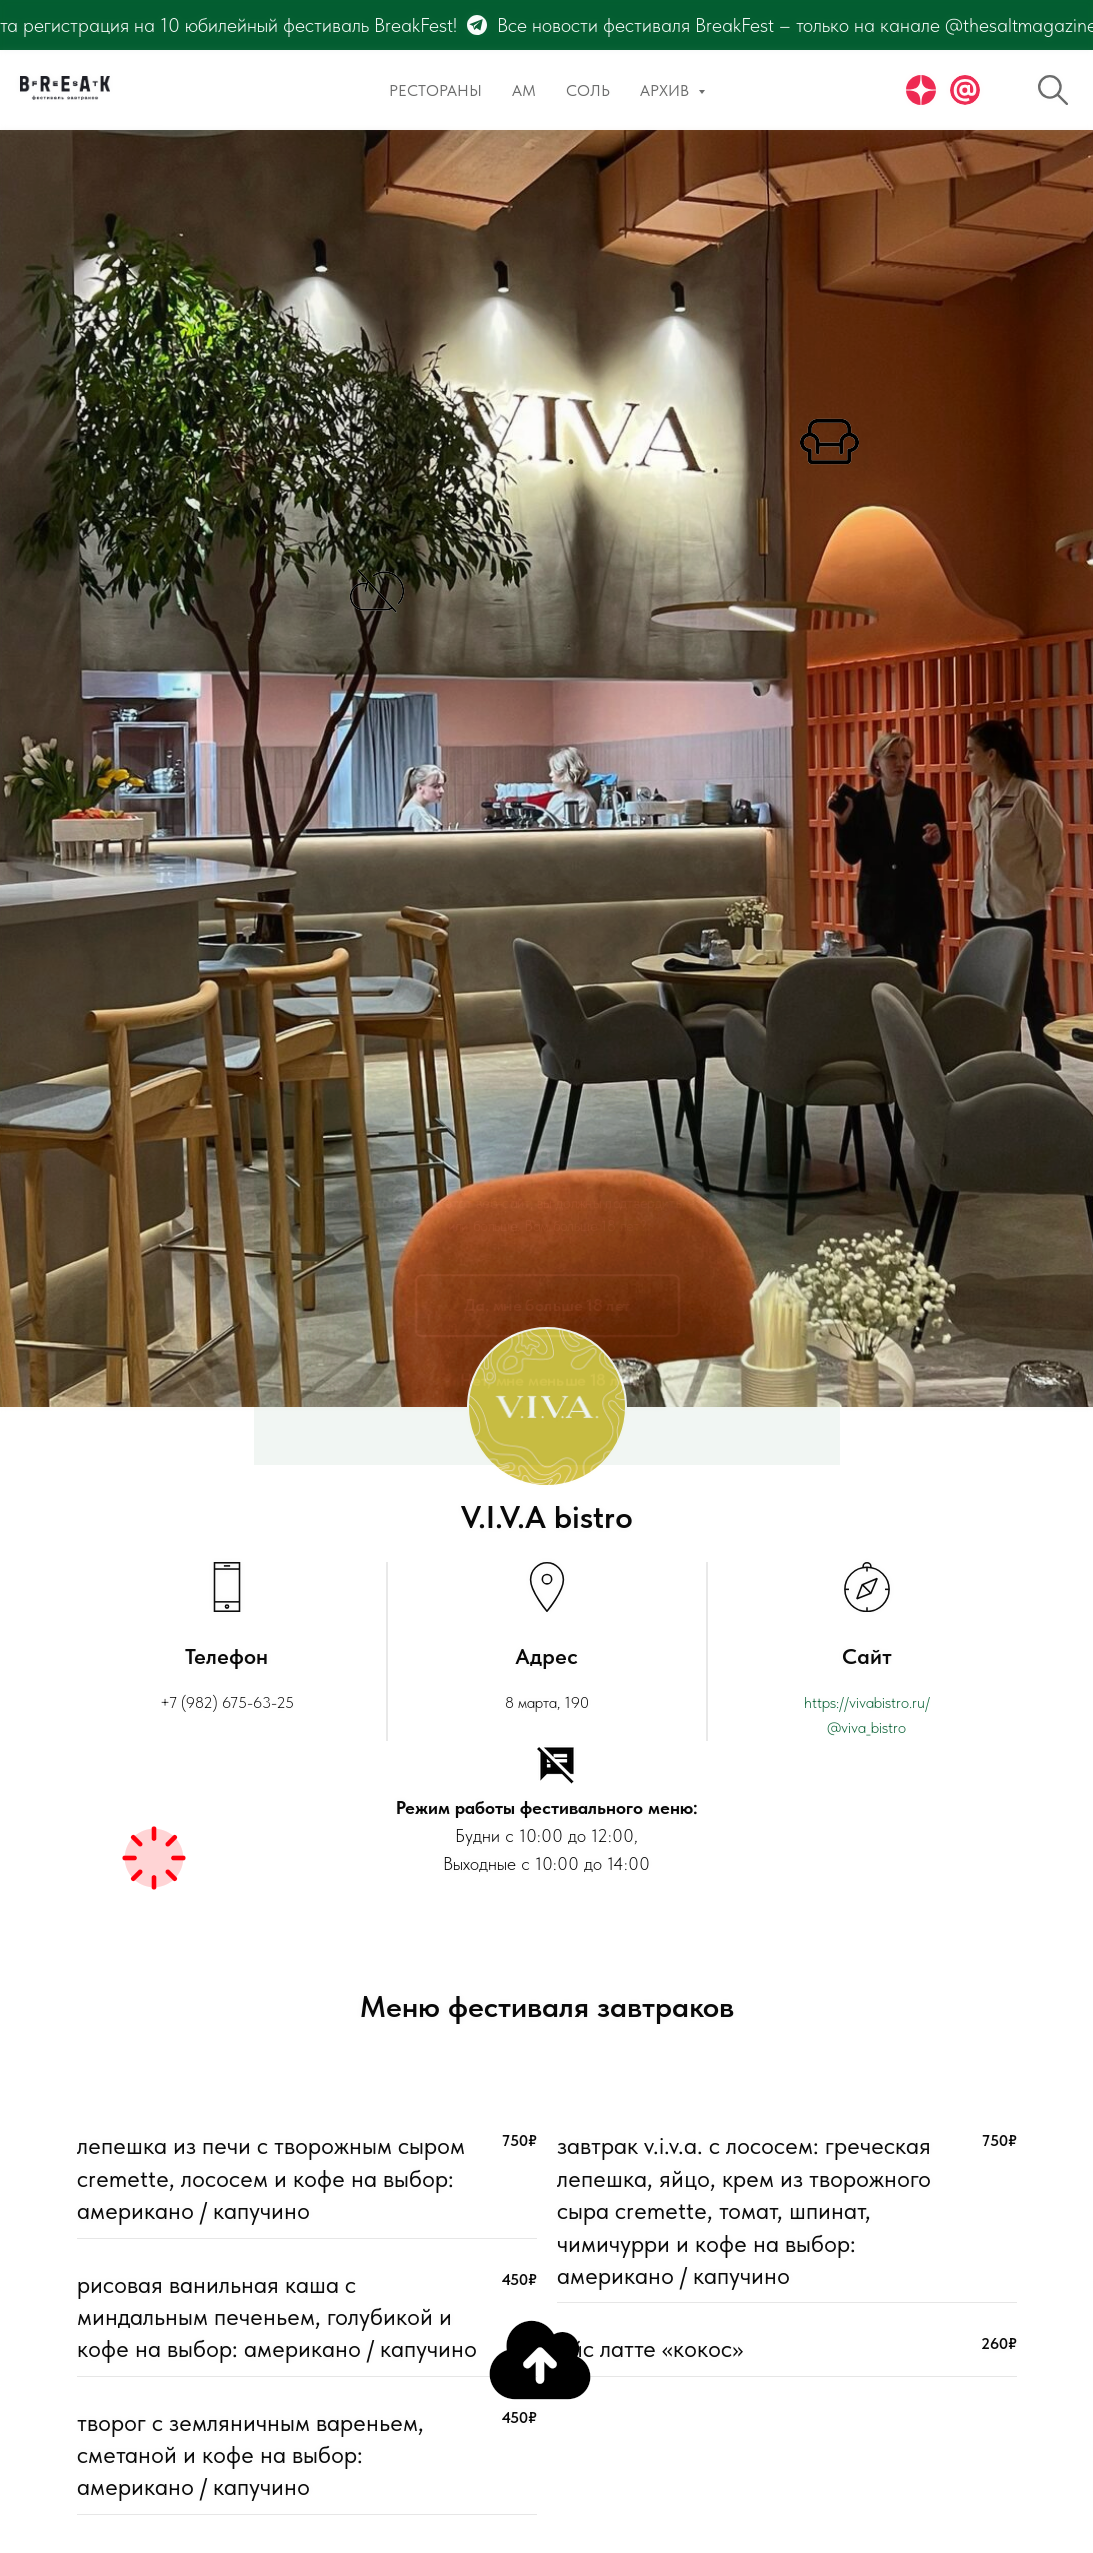  Describe the element at coordinates (154, 1858) in the screenshot. I see `indicates content is loading` at that location.